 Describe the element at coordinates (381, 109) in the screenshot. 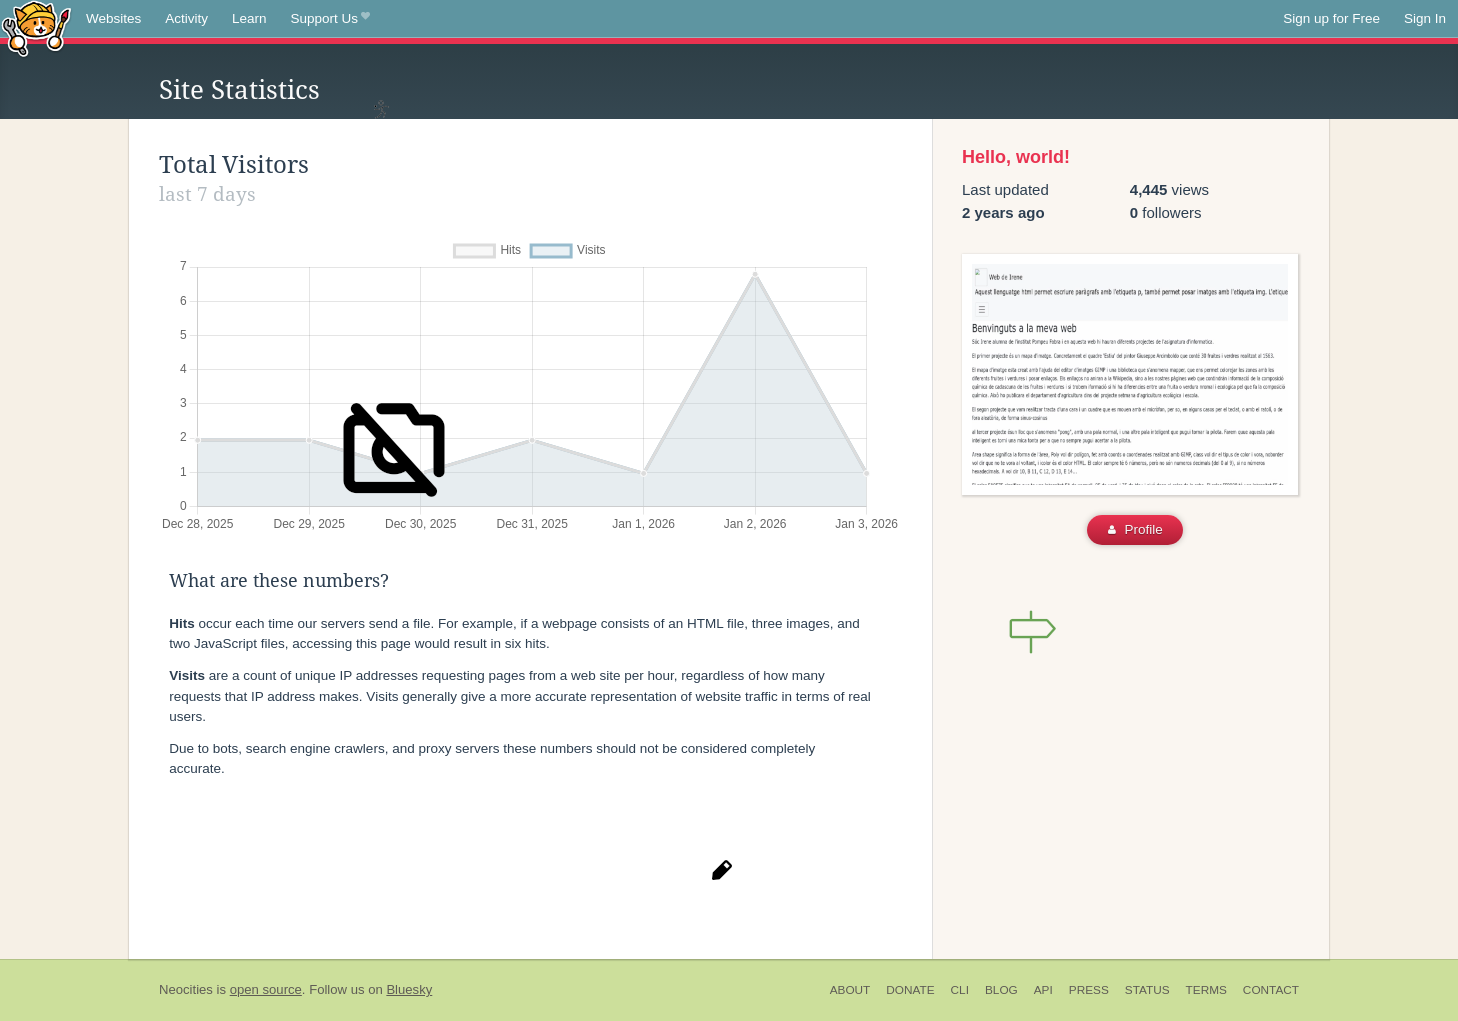

I see `throw or toss an item` at that location.